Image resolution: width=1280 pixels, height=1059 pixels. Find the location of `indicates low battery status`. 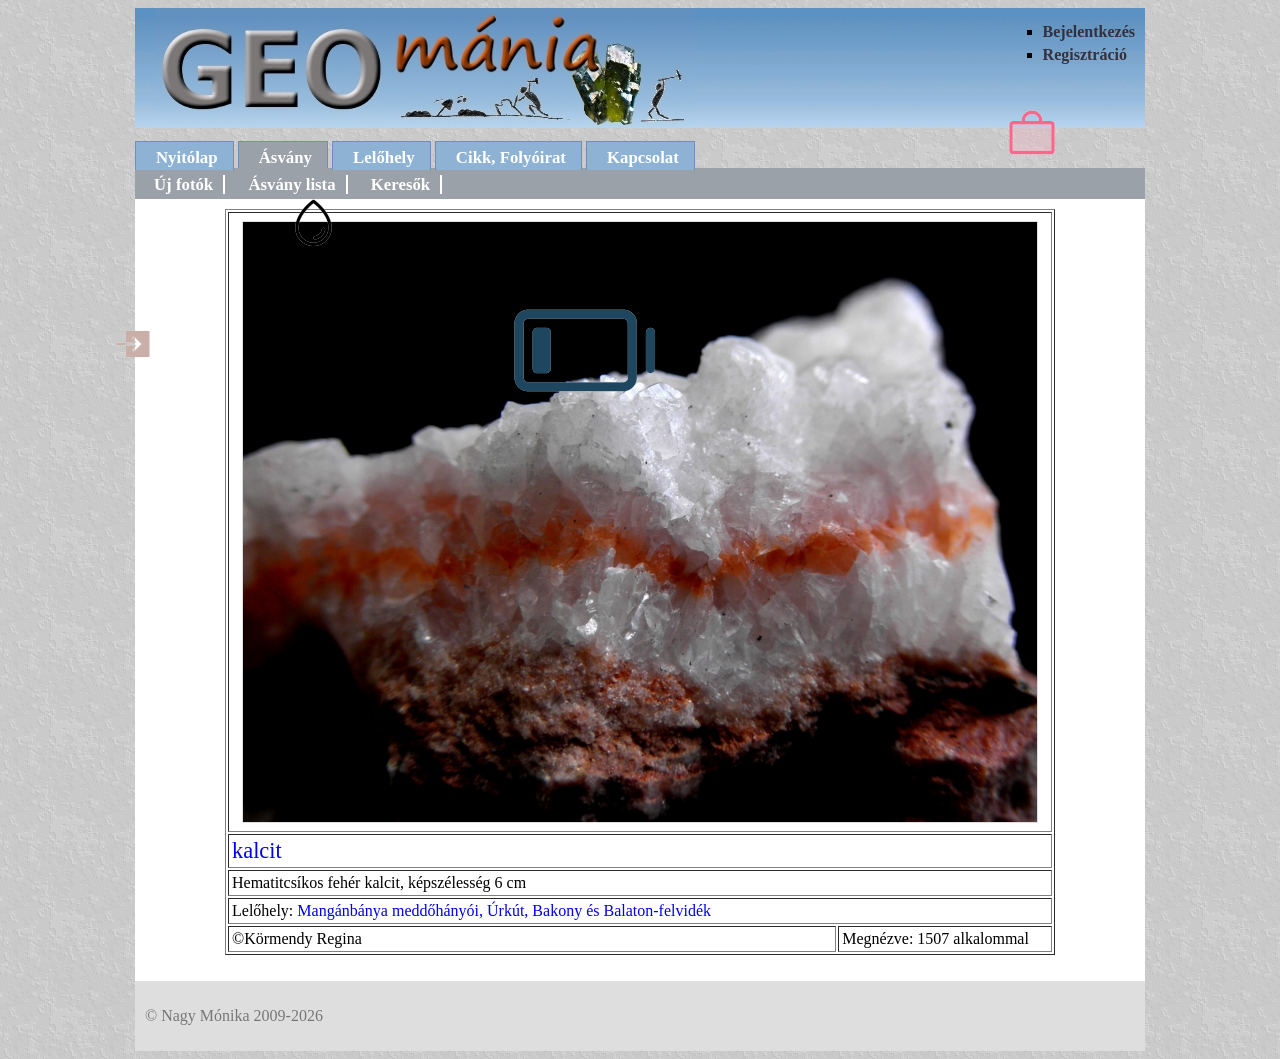

indicates low battery status is located at coordinates (582, 350).